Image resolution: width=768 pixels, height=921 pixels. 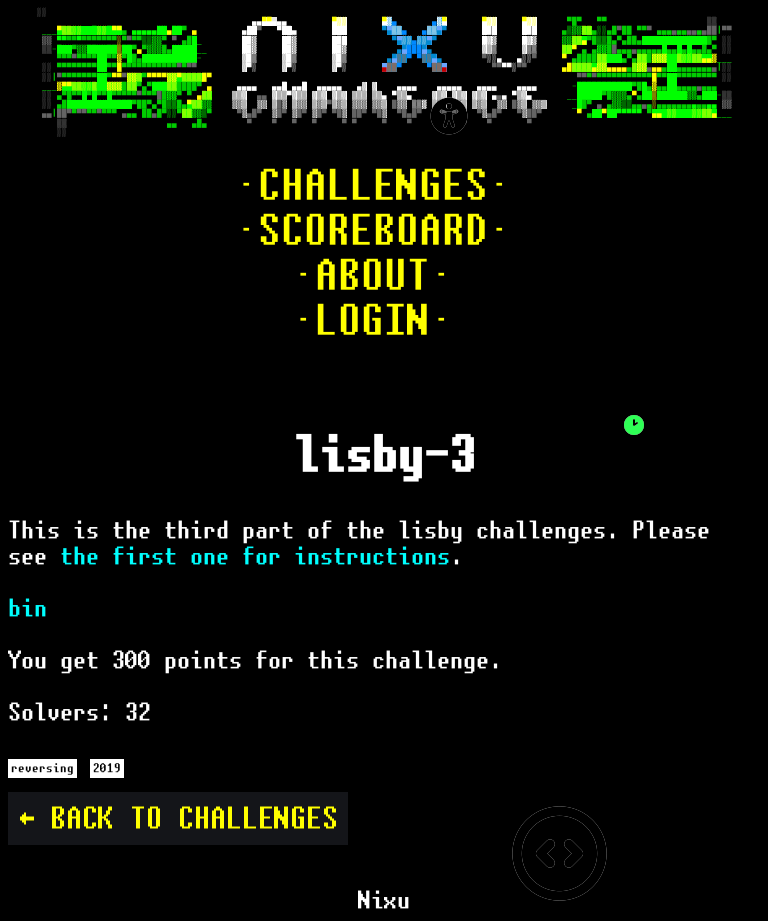 What do you see at coordinates (634, 425) in the screenshot?
I see `indicates the current time or timestamp` at bounding box center [634, 425].